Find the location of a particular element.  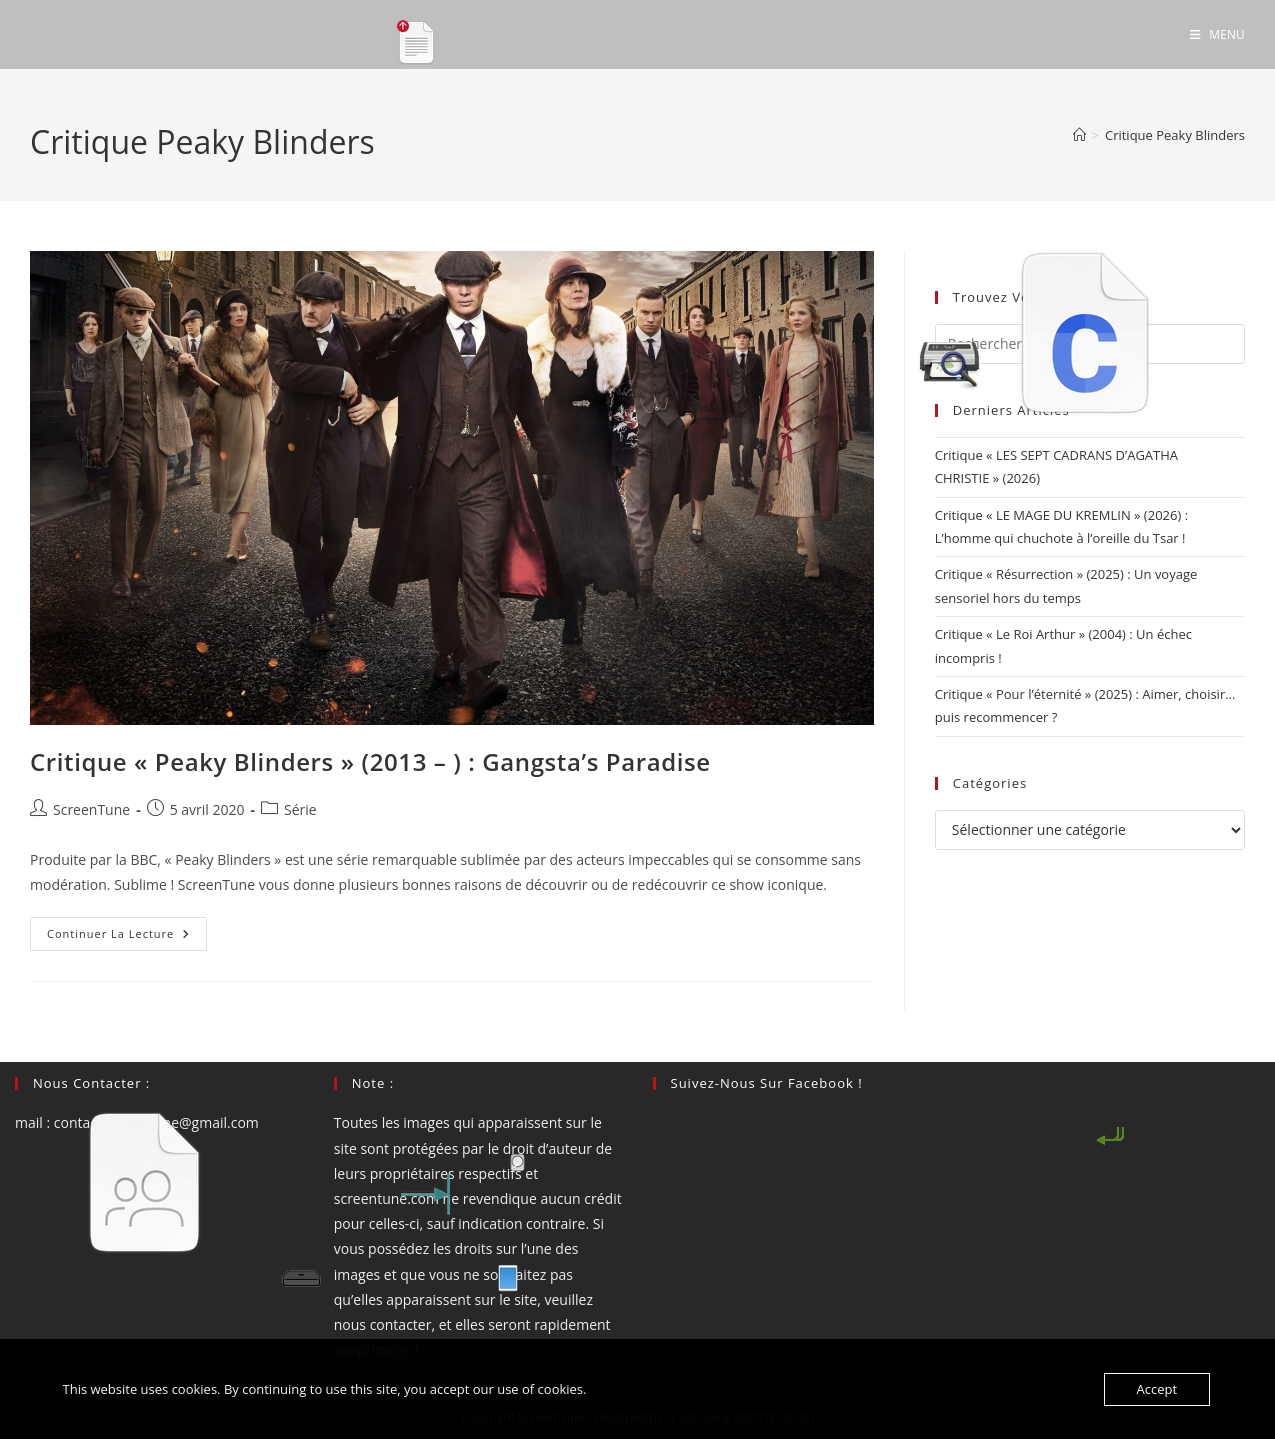

indicates a file containing author or contributor information is located at coordinates (144, 1182).